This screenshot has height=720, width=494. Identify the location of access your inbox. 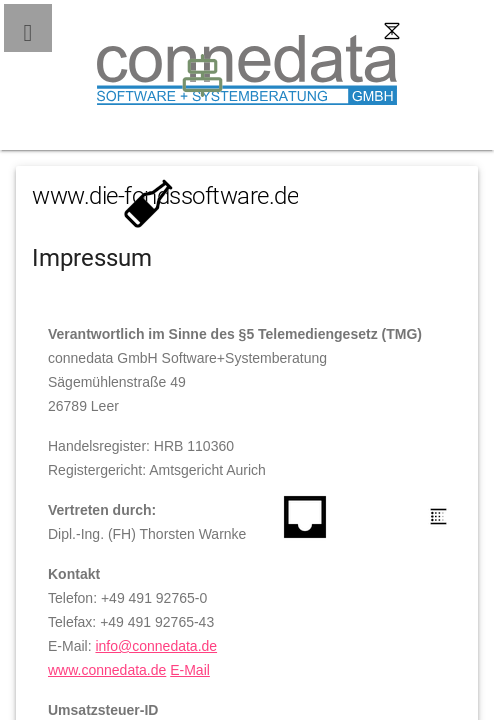
(305, 517).